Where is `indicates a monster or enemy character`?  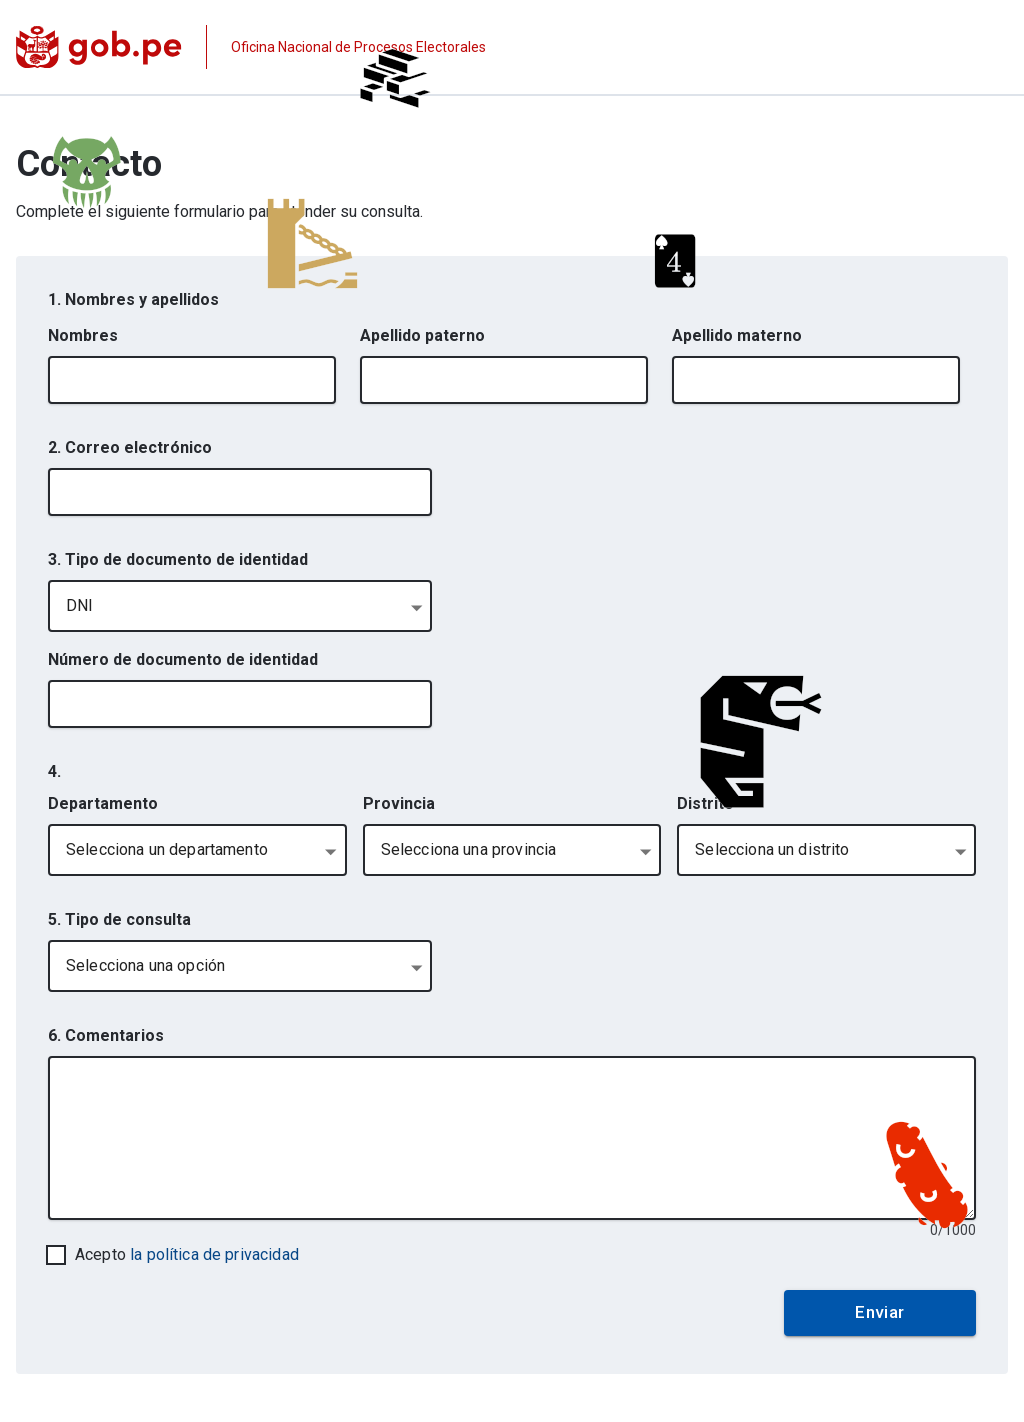 indicates a monster or enemy character is located at coordinates (86, 170).